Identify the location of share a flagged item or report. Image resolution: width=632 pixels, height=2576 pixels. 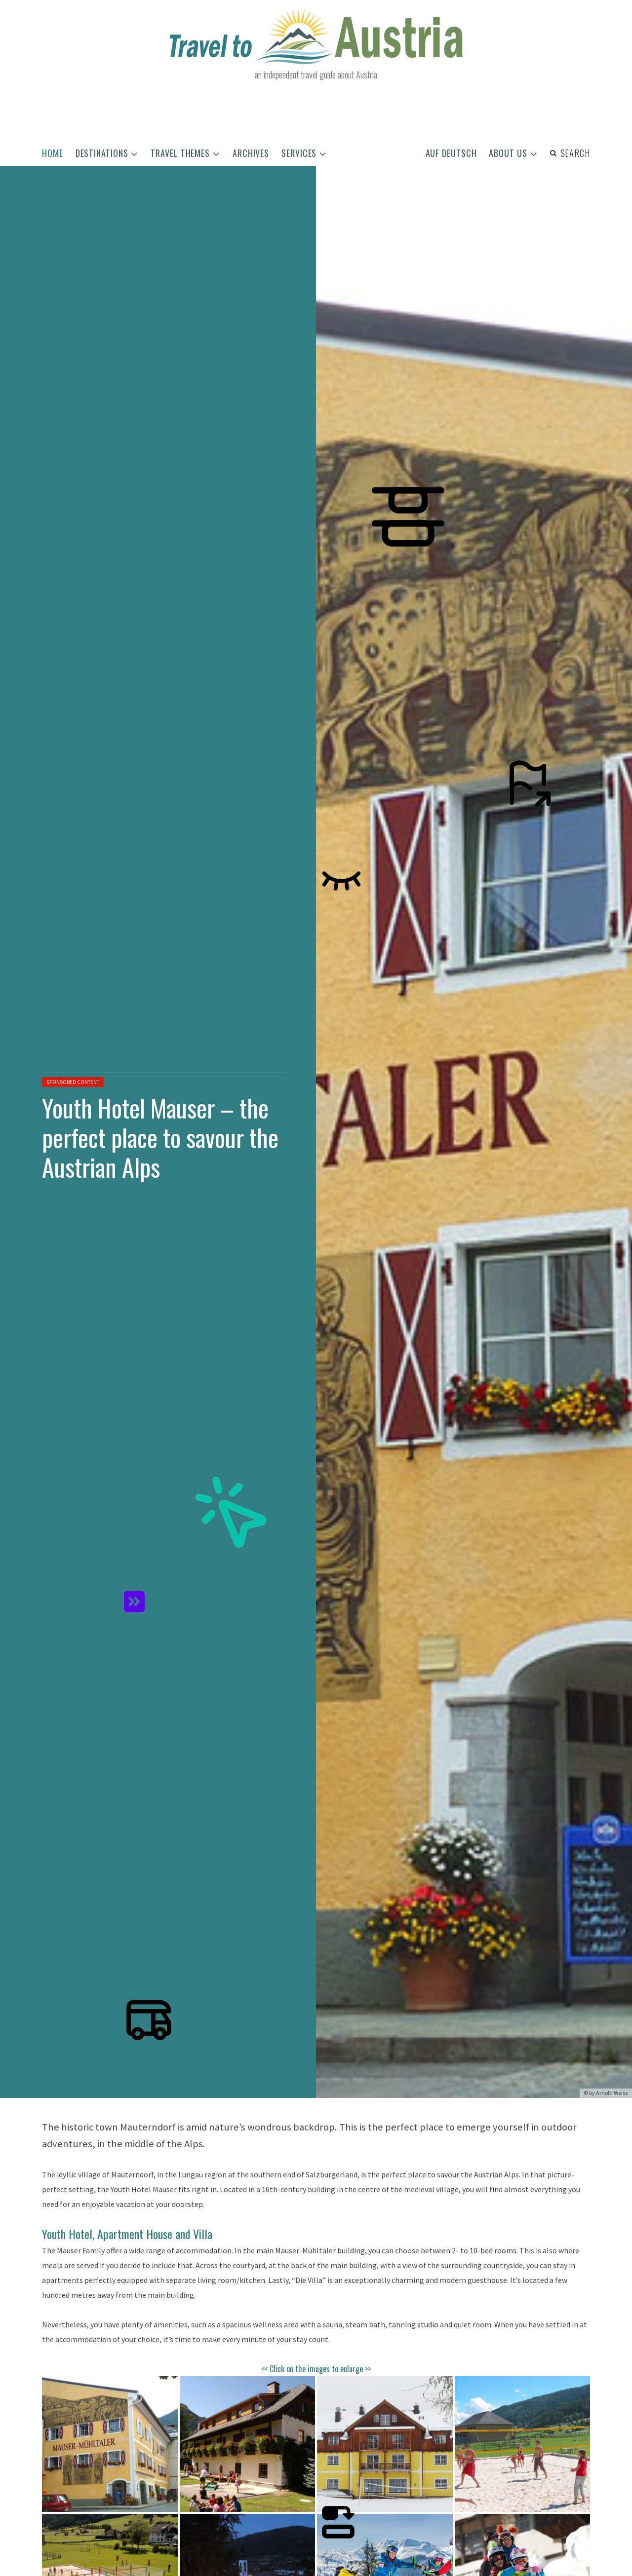
(528, 782).